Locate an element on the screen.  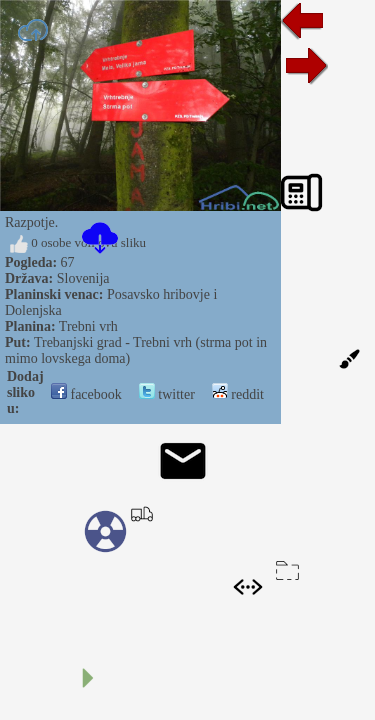
code is currently processing or compiling is located at coordinates (248, 587).